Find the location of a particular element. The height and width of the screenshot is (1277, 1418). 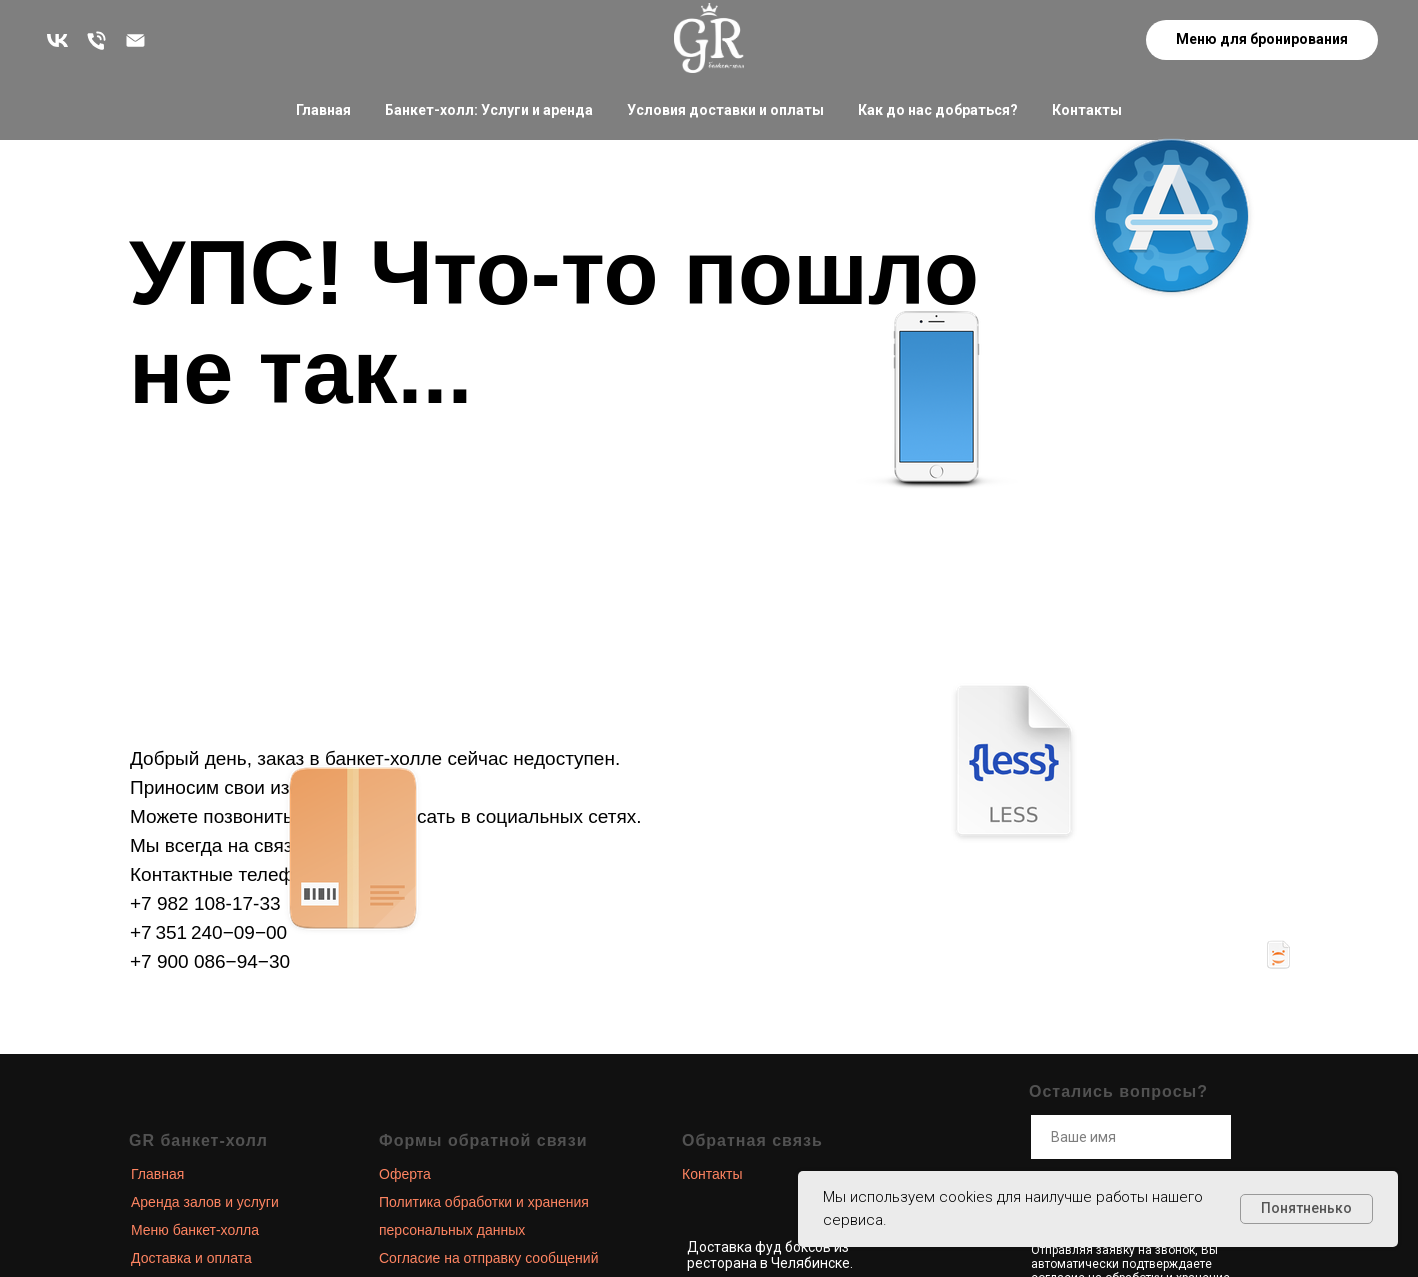

indicates a connected iPhone device is located at coordinates (936, 399).